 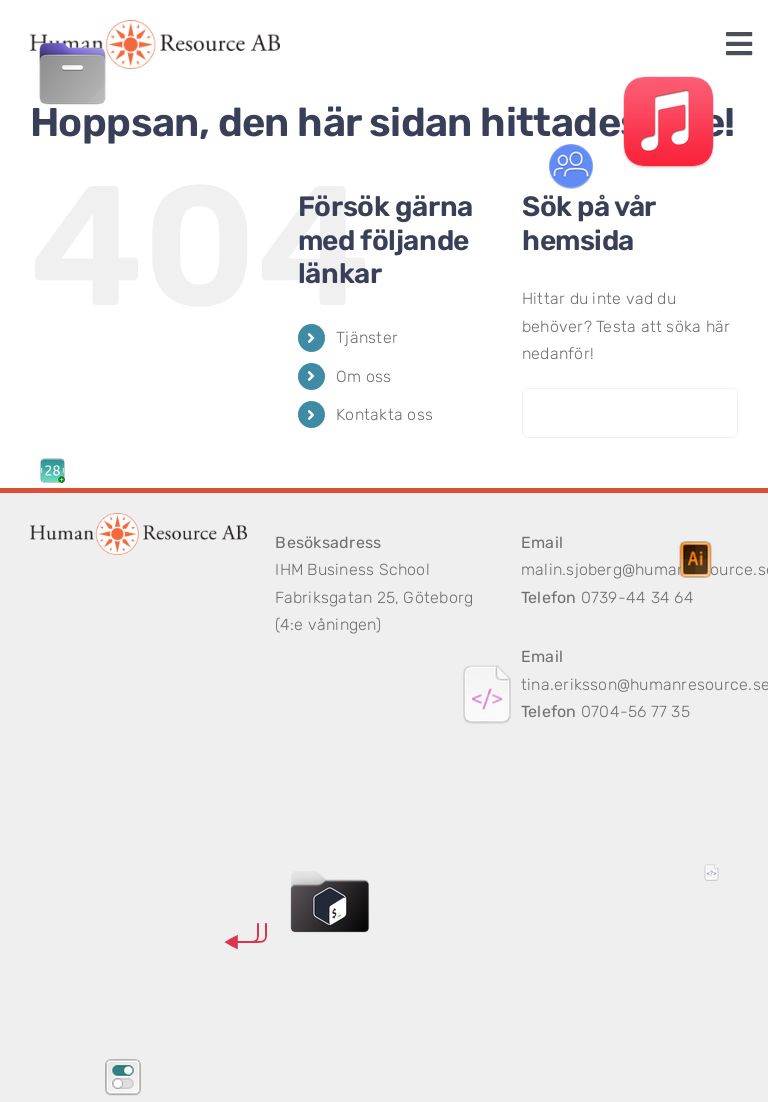 I want to click on an XML or markup file, so click(x=487, y=694).